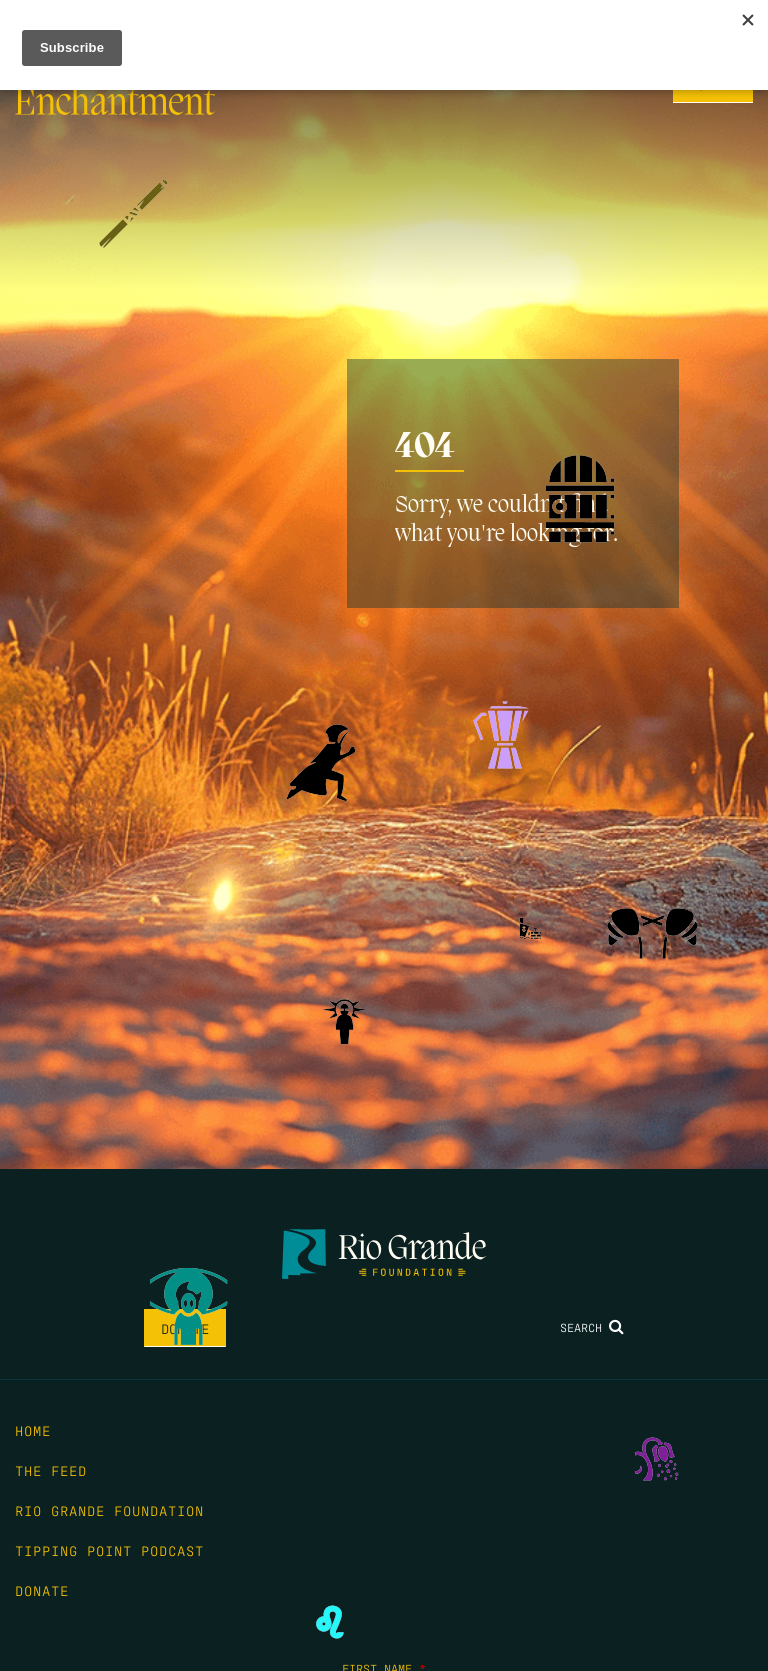 The height and width of the screenshot is (1671, 768). What do you see at coordinates (321, 763) in the screenshot?
I see `select rogue or assassin character class` at bounding box center [321, 763].